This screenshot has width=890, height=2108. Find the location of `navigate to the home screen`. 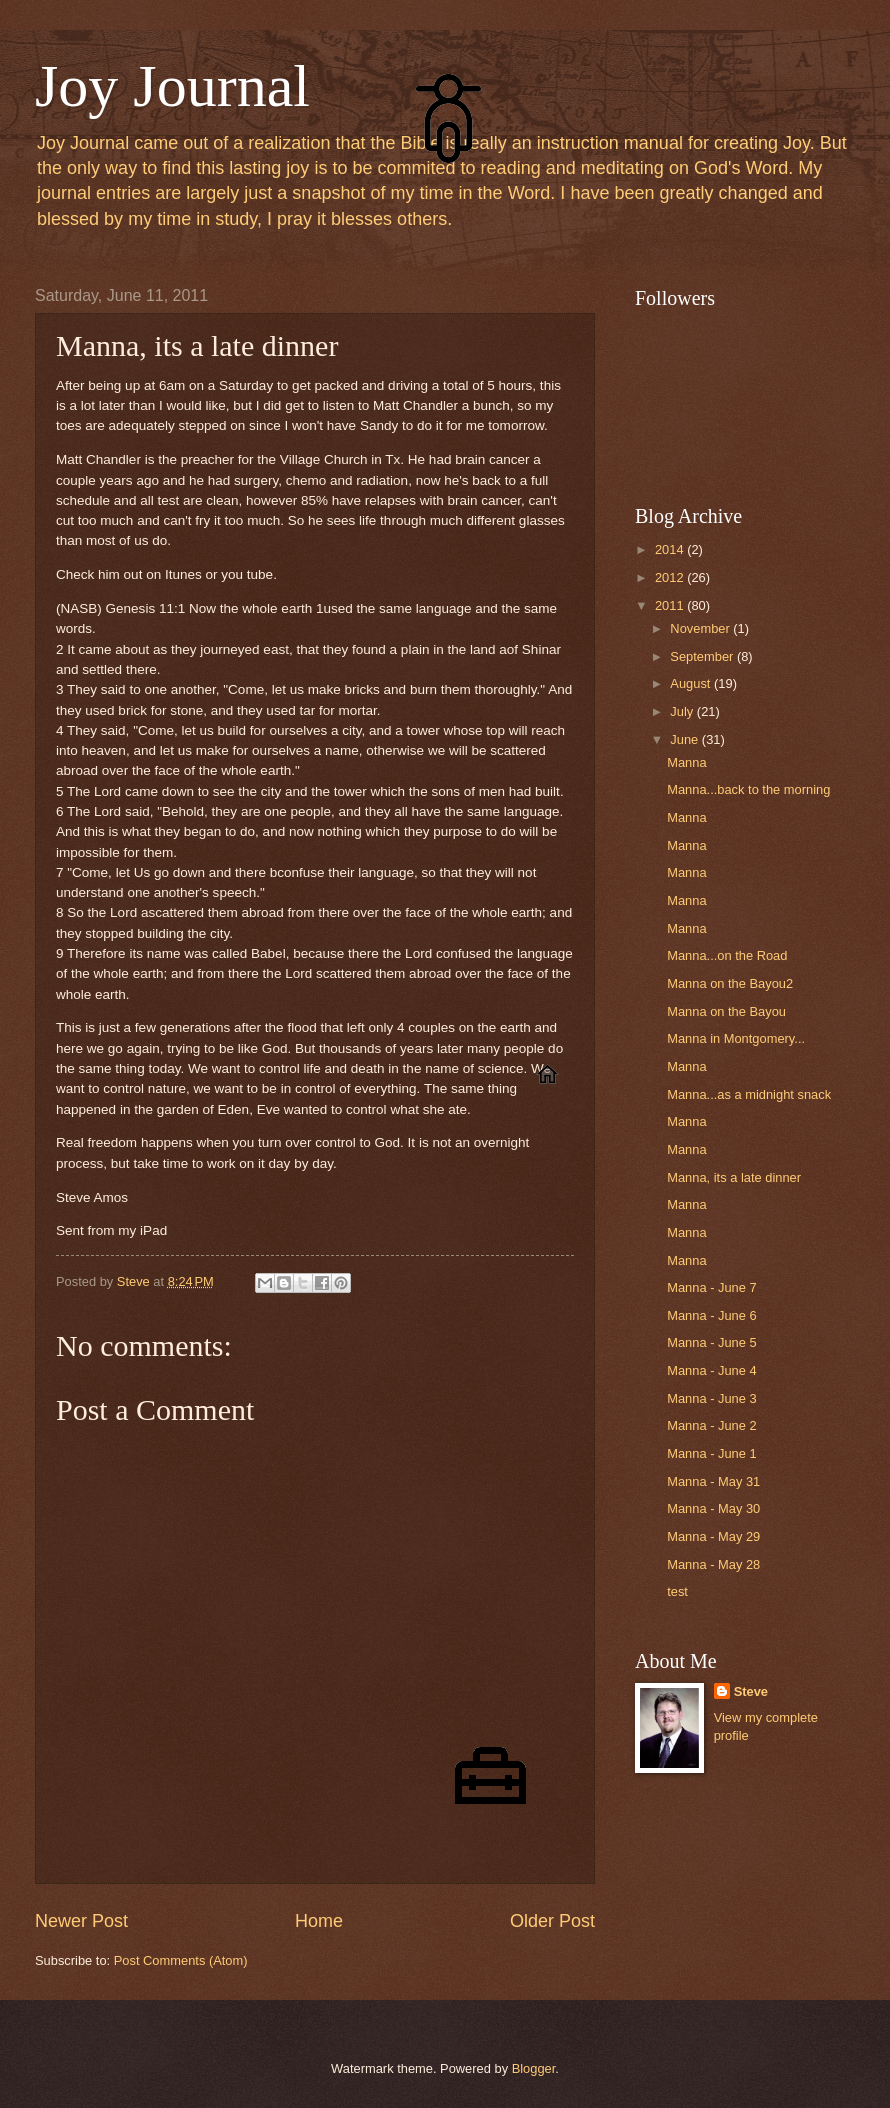

navigate to the home screen is located at coordinates (547, 1074).